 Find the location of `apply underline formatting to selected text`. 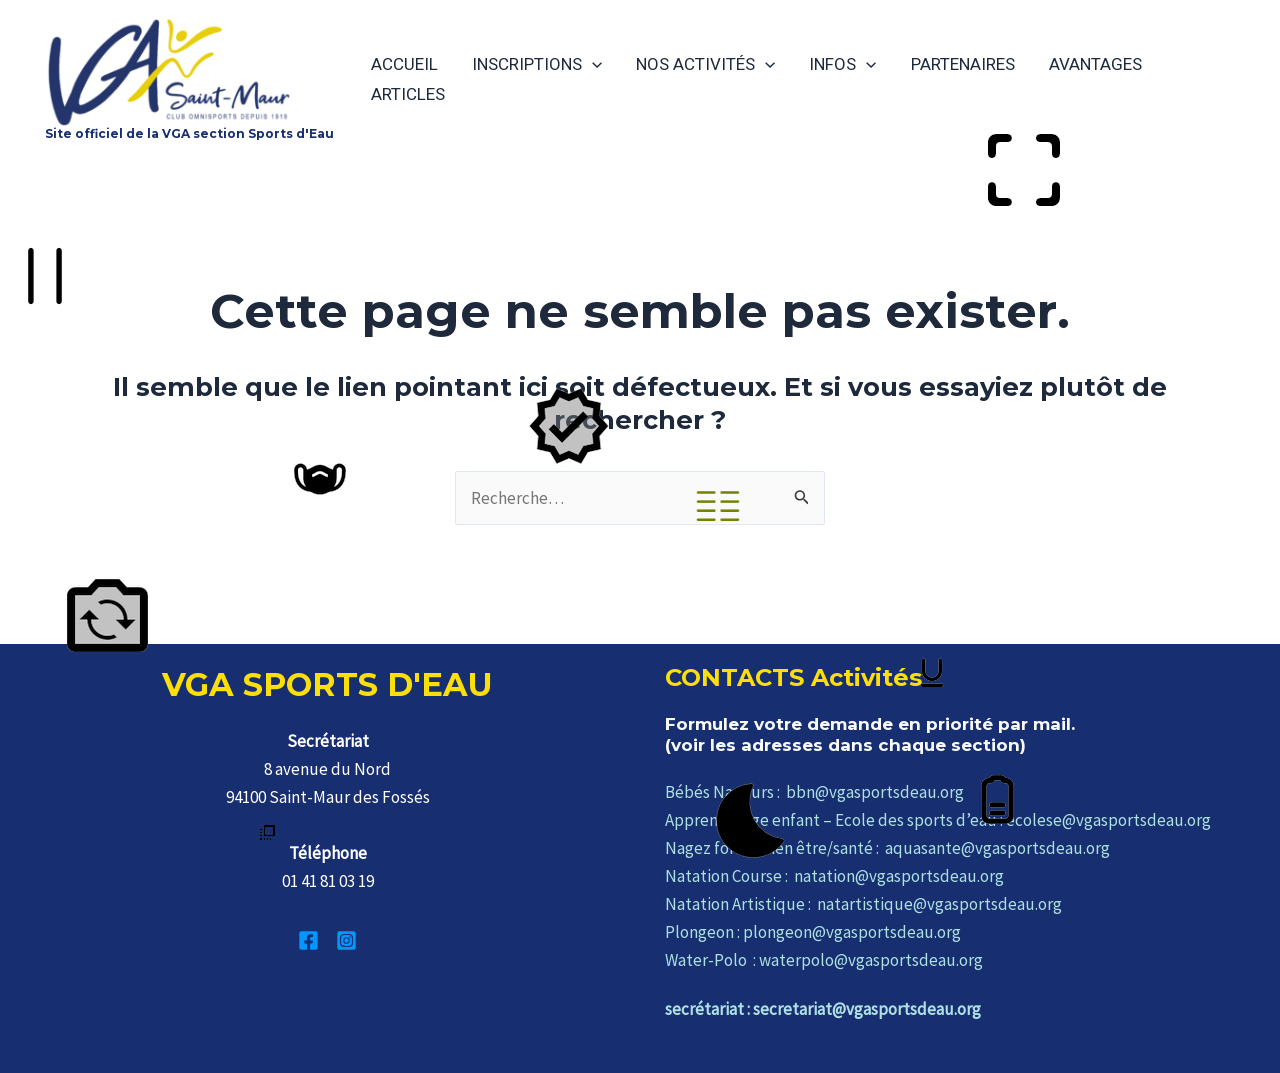

apply underline formatting to selected text is located at coordinates (932, 671).